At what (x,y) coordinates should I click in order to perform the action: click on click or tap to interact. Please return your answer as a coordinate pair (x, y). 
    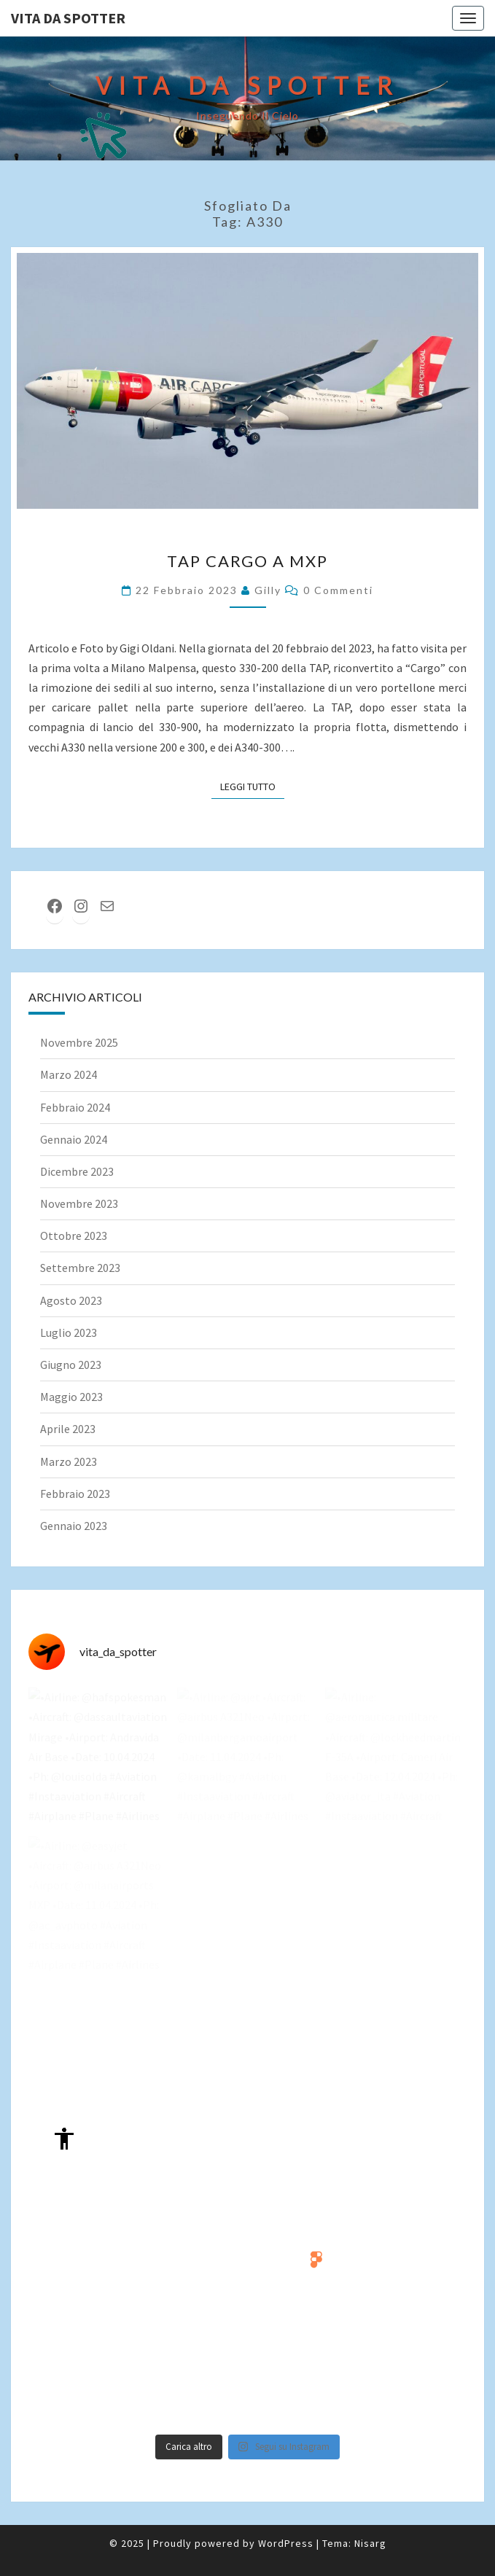
    Looking at the image, I should click on (106, 138).